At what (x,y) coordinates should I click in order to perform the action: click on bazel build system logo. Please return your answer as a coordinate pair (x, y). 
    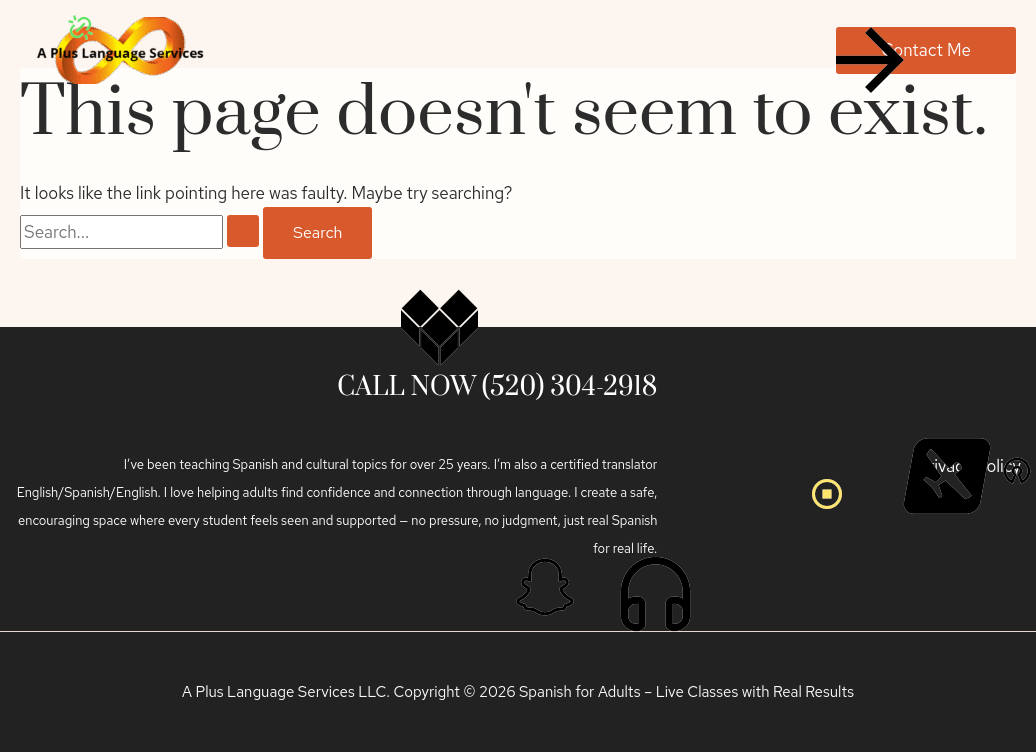
    Looking at the image, I should click on (439, 327).